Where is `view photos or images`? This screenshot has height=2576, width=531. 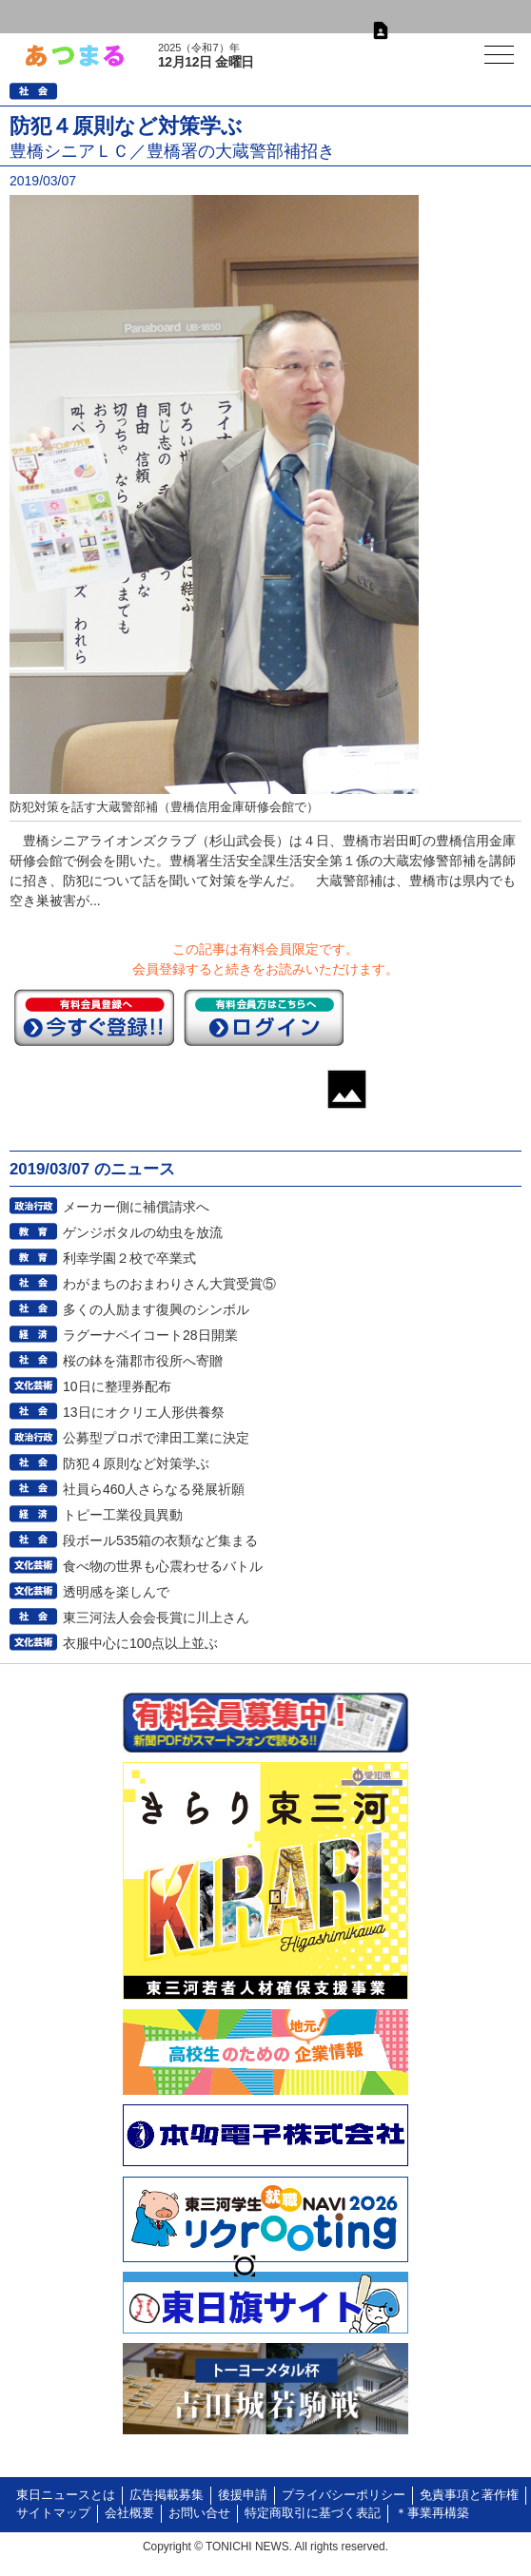
view photos or images is located at coordinates (346, 1089).